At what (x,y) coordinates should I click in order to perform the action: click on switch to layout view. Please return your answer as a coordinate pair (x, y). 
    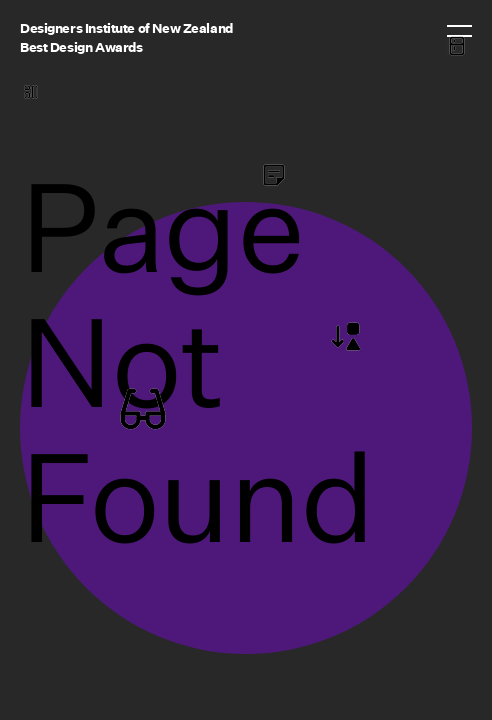
    Looking at the image, I should click on (31, 92).